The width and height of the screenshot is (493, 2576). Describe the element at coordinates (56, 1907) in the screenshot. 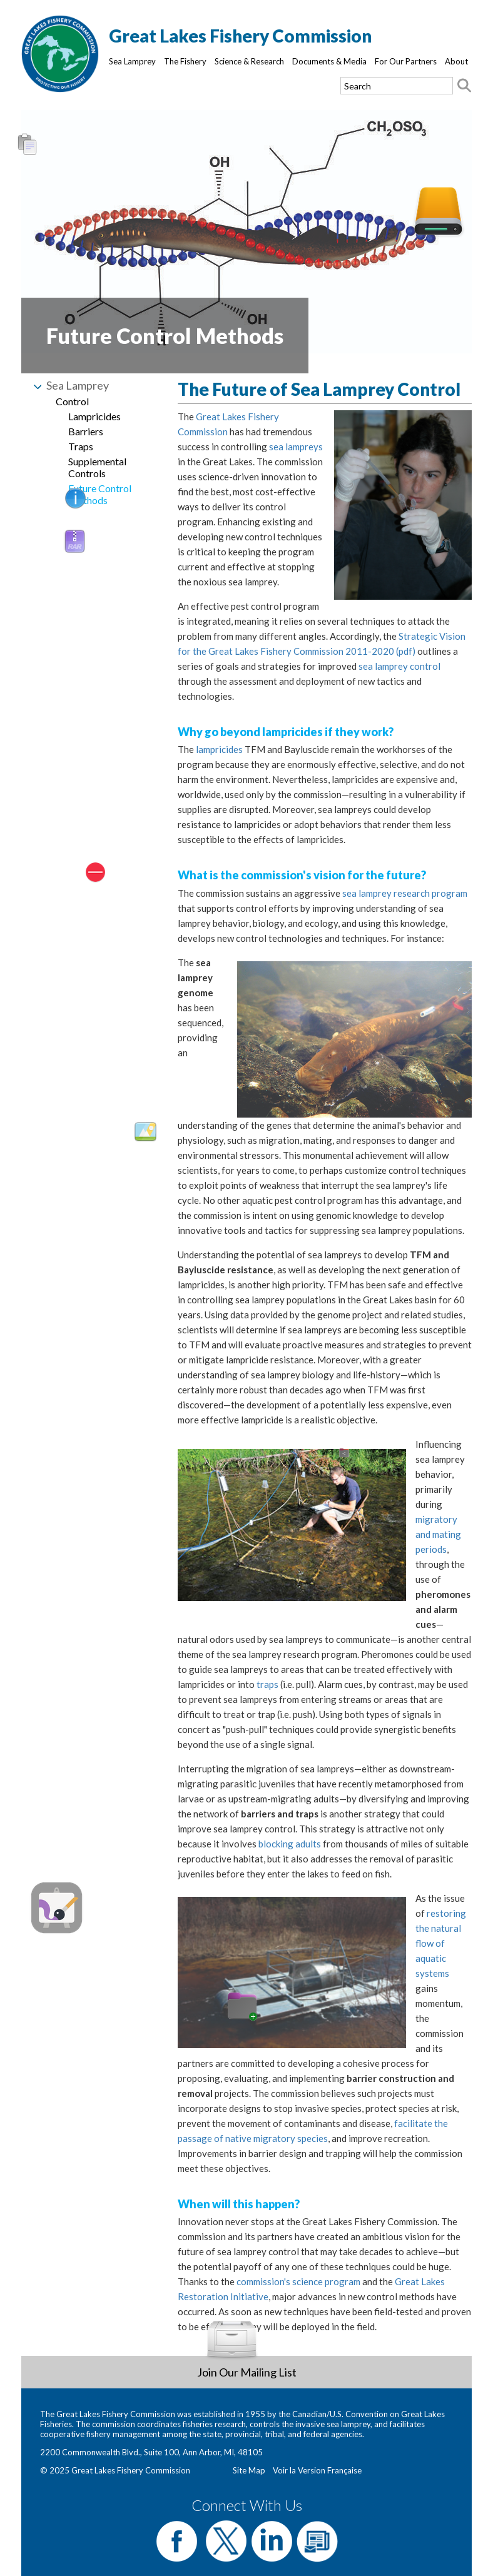

I see `create or design a new software project` at that location.